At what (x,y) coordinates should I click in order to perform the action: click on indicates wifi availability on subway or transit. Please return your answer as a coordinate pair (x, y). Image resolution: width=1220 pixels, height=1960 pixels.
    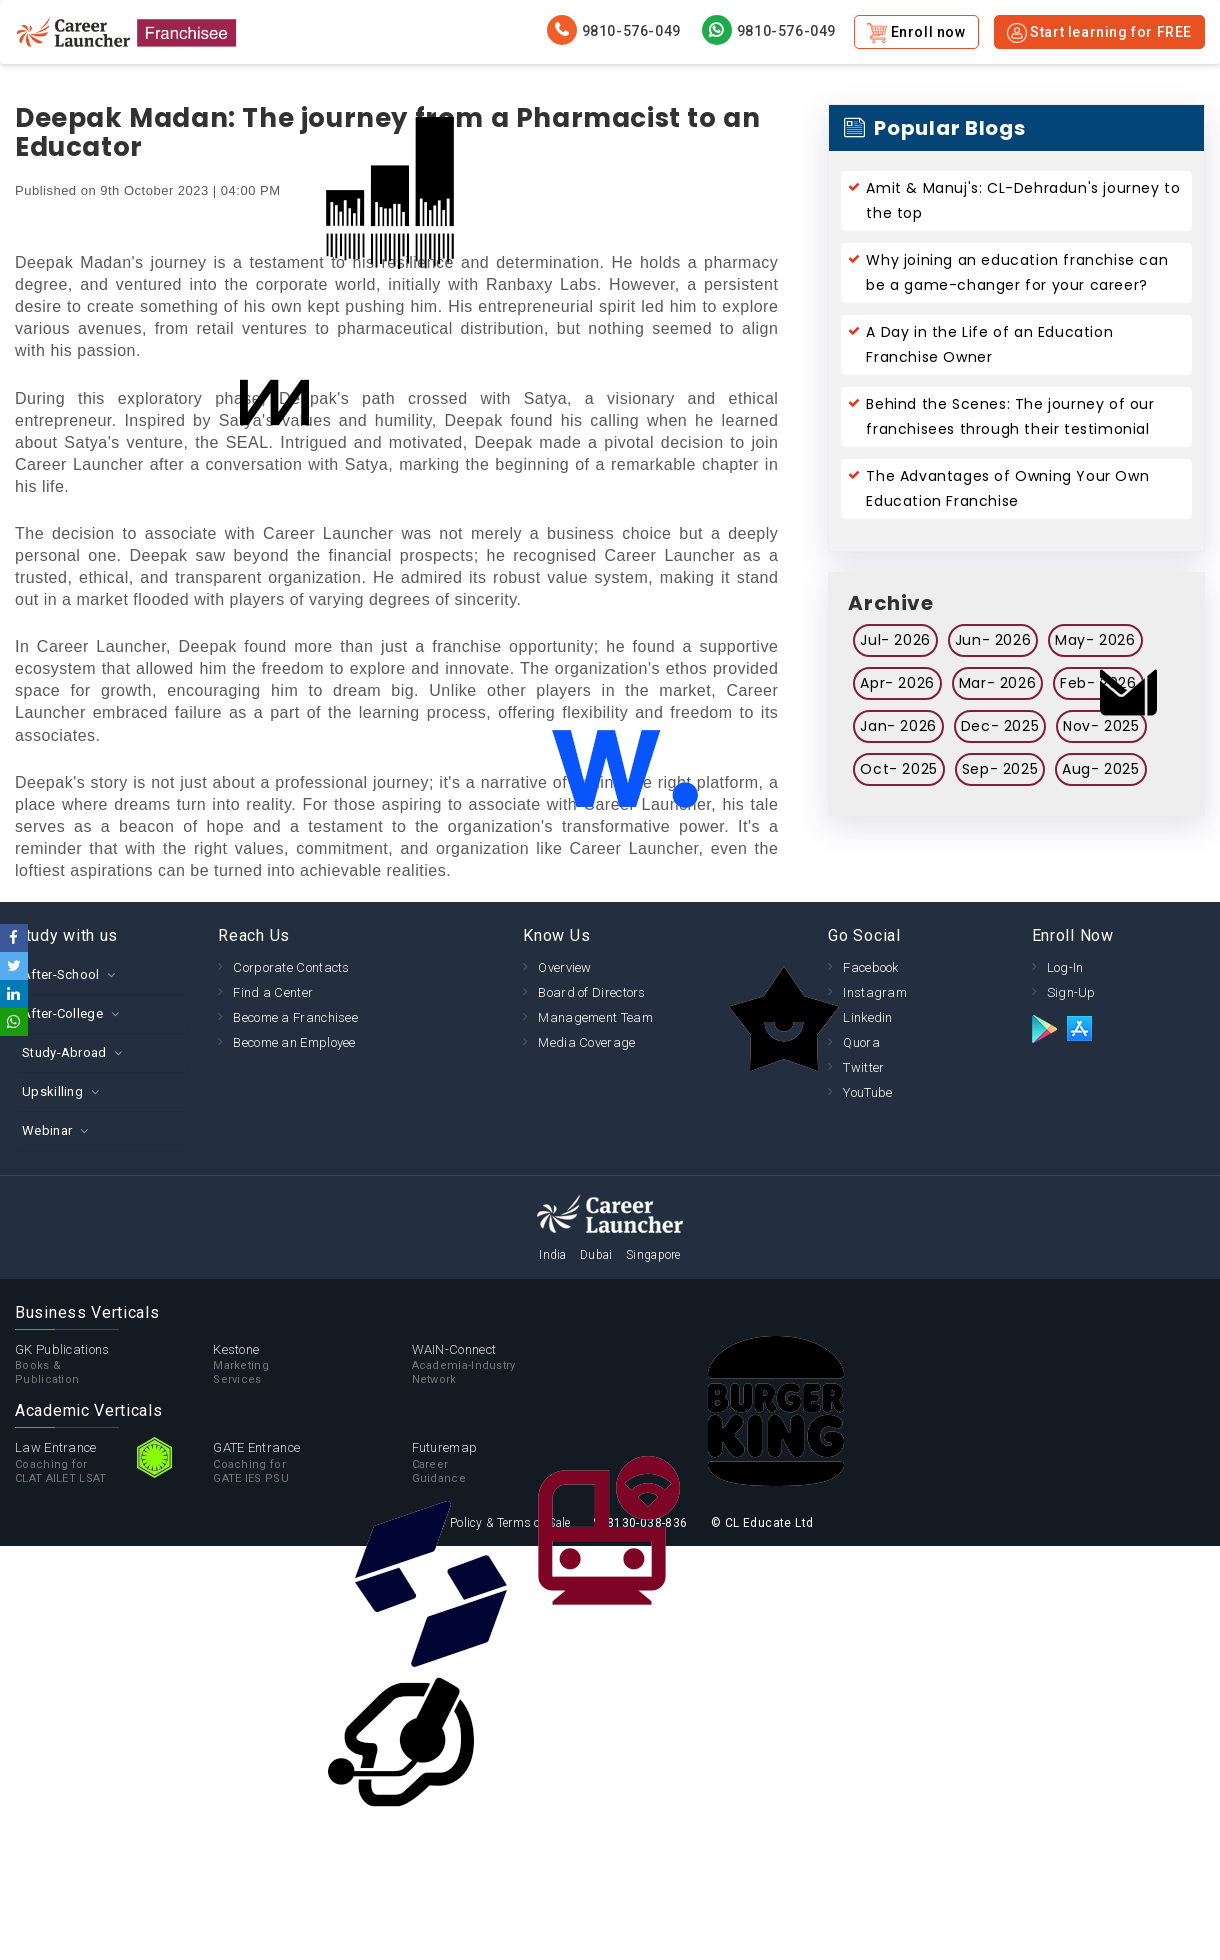
    Looking at the image, I should click on (602, 1534).